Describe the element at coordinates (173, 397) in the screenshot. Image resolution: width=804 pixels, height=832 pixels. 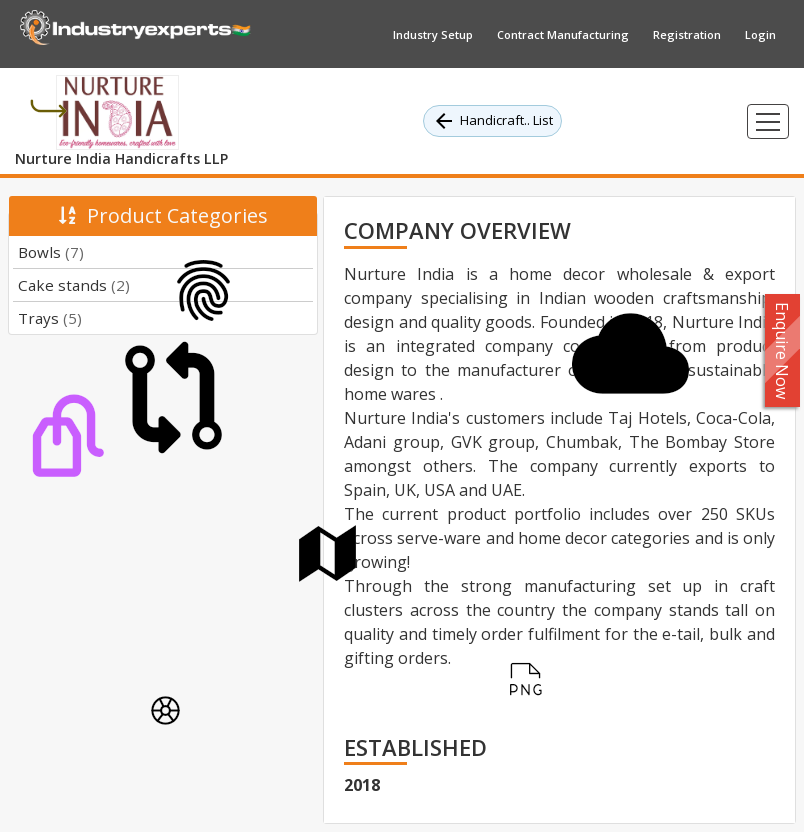
I see `compare branches or commits in version control` at that location.